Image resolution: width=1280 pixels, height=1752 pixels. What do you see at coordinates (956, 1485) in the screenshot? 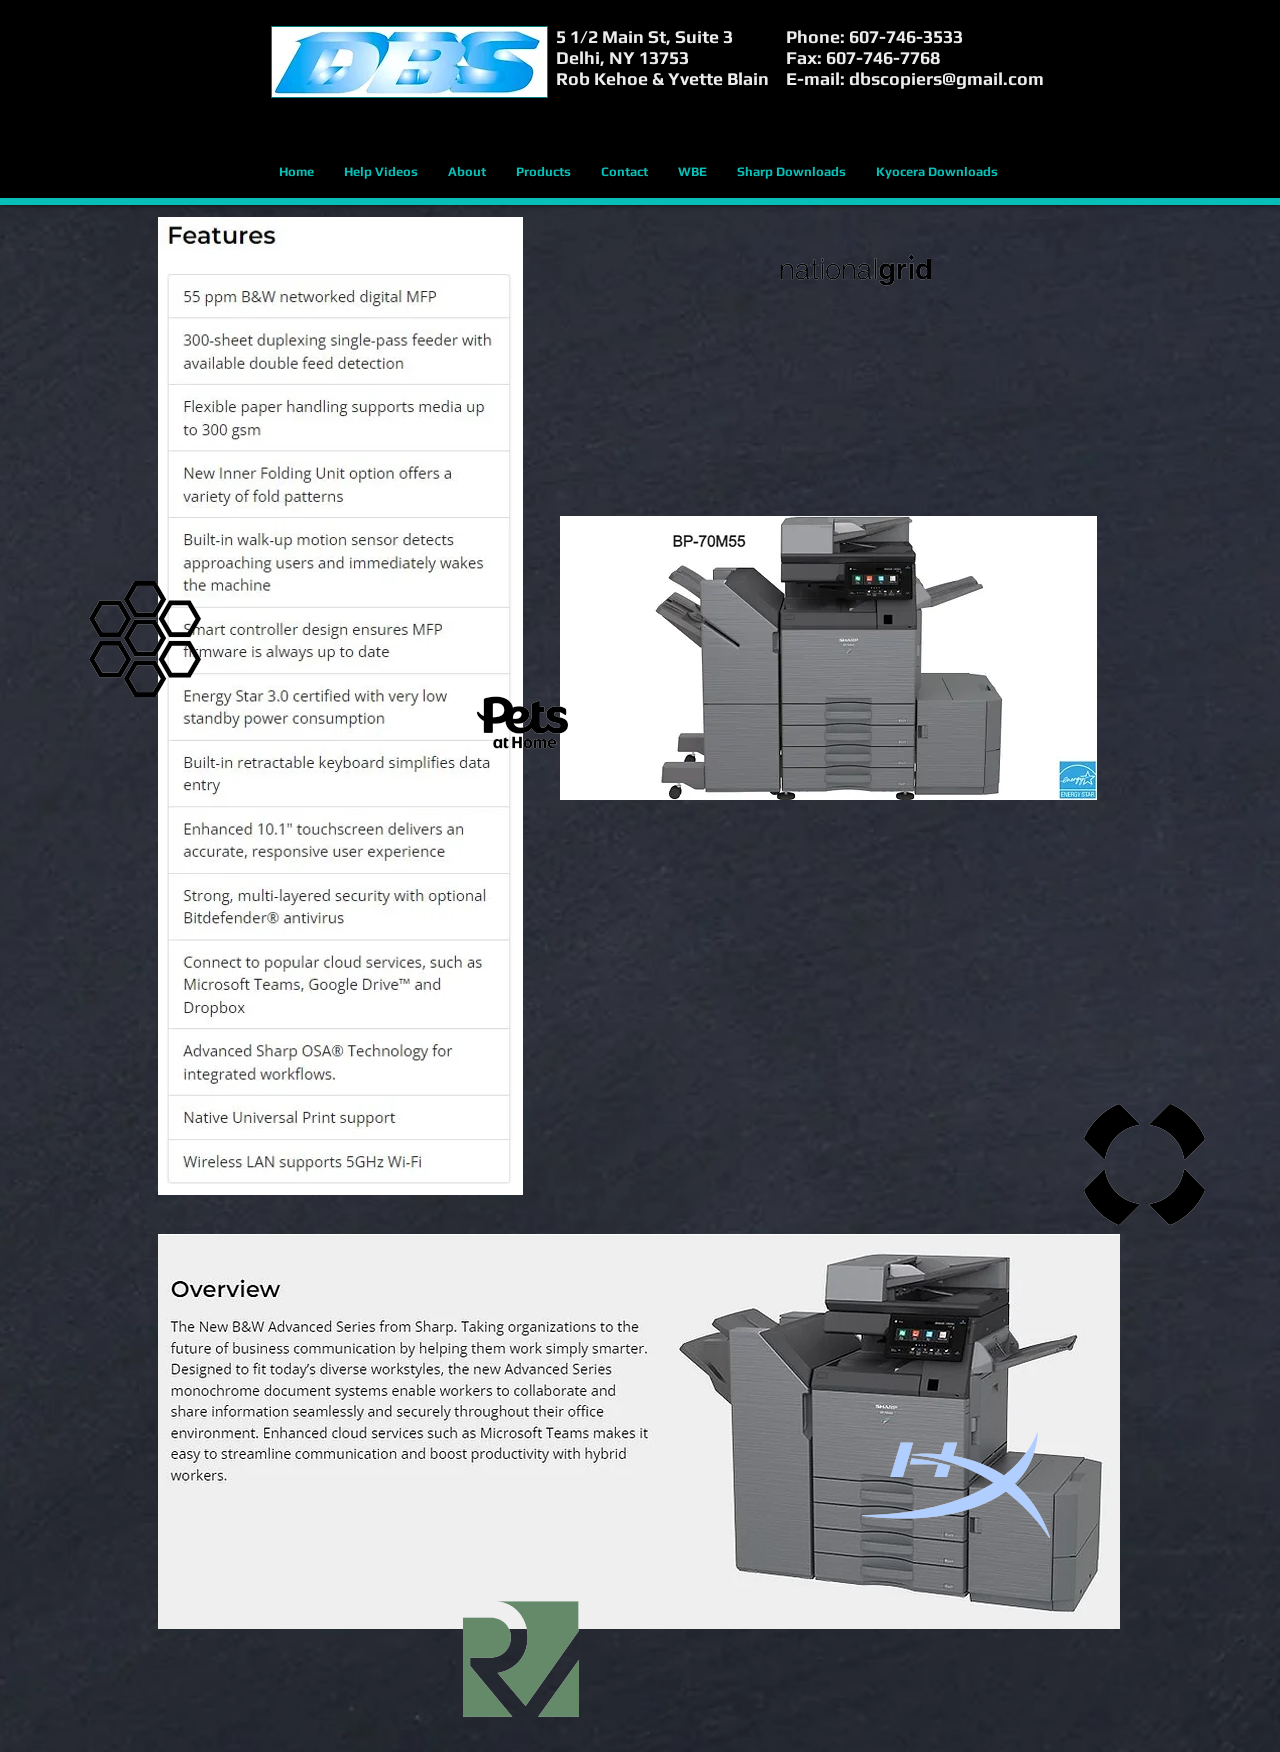
I see `HyperX brand logo` at bounding box center [956, 1485].